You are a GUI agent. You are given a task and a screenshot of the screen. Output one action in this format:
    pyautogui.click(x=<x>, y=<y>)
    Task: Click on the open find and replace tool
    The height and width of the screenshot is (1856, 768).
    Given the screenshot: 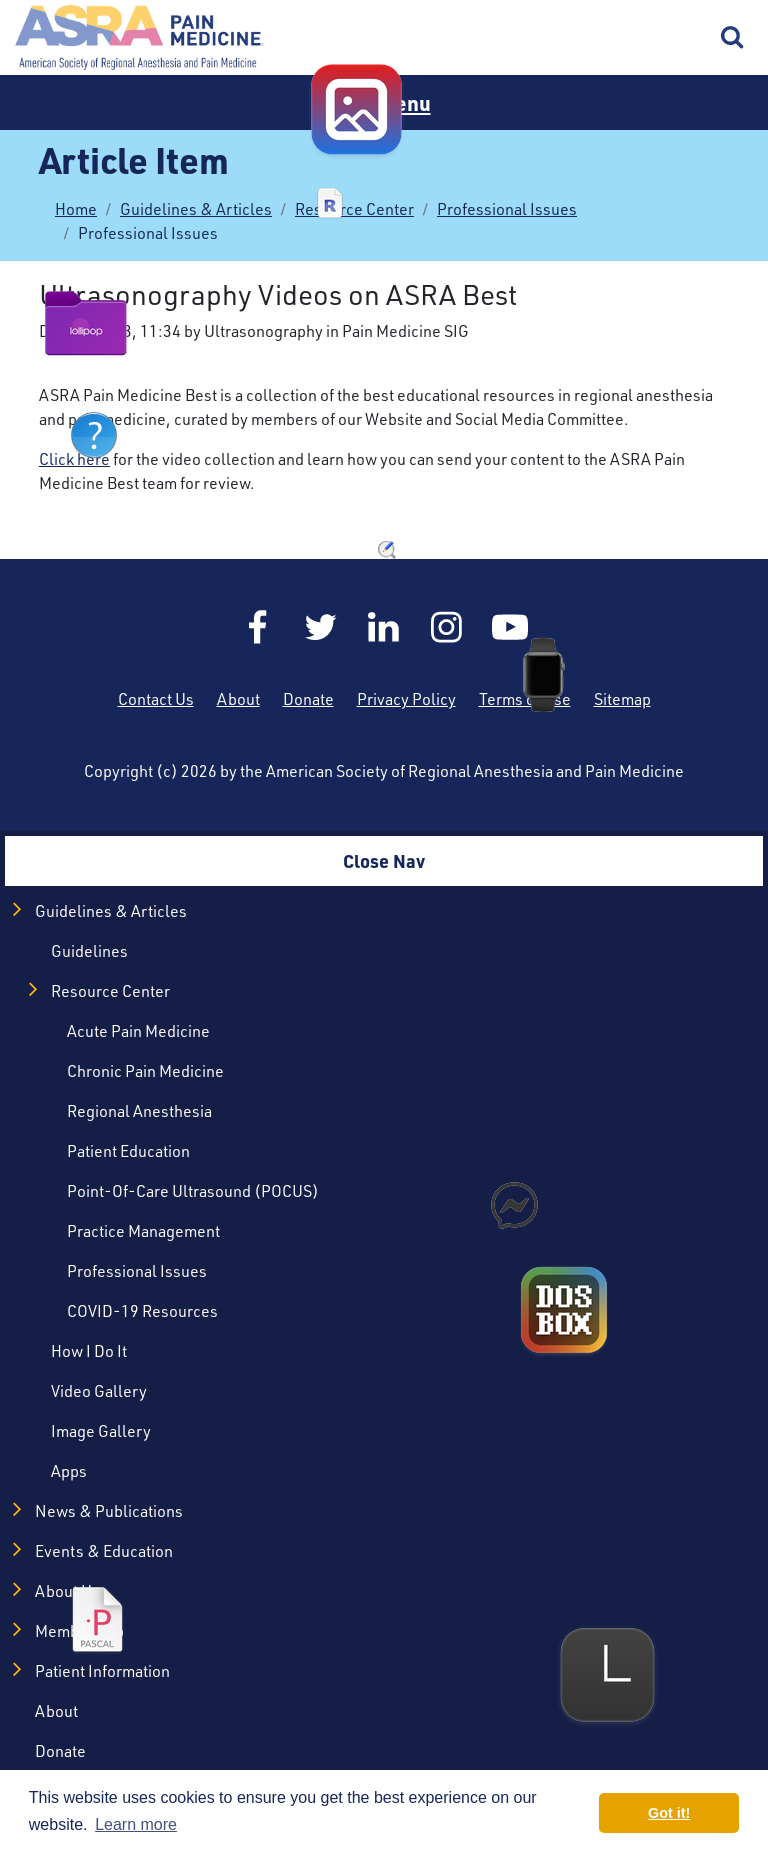 What is the action you would take?
    pyautogui.click(x=387, y=550)
    